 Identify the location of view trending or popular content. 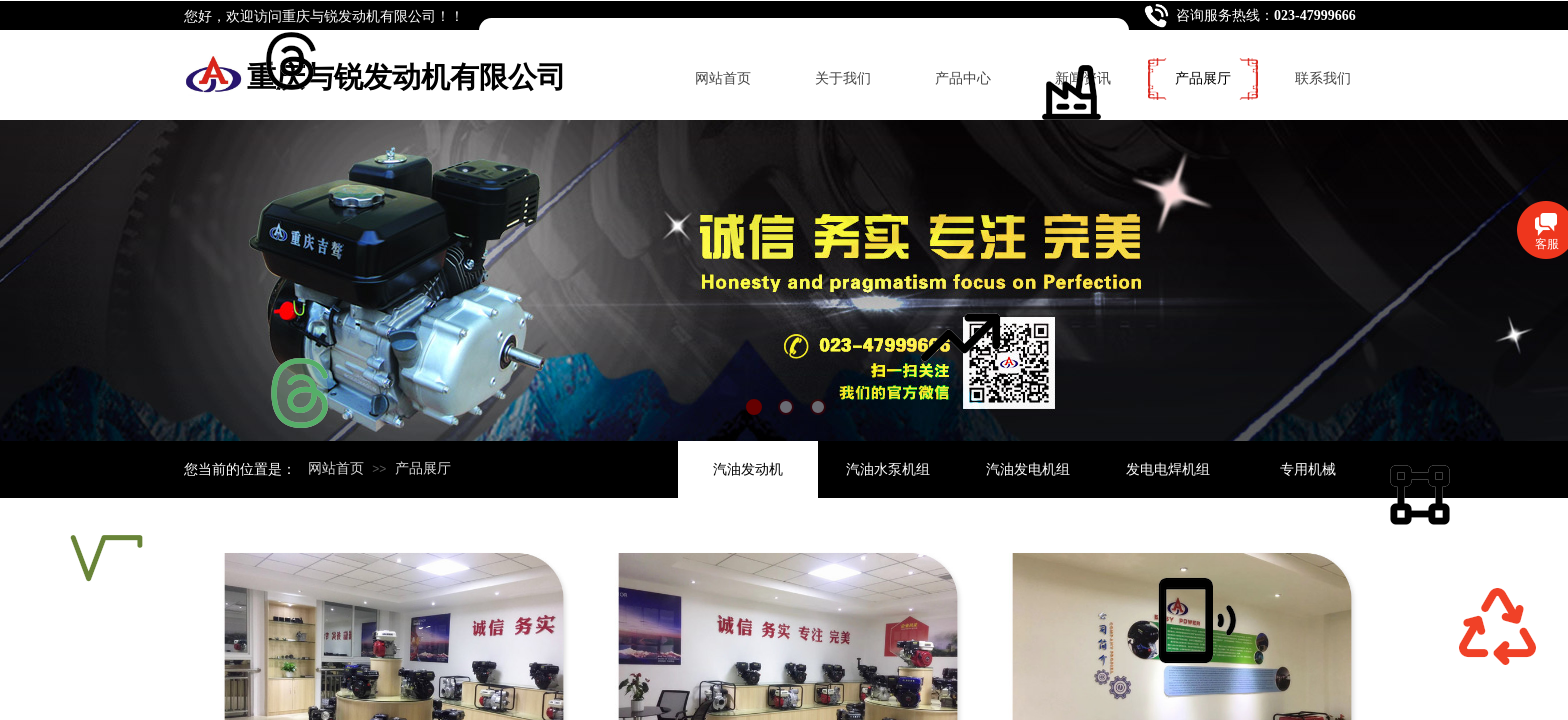
(960, 337).